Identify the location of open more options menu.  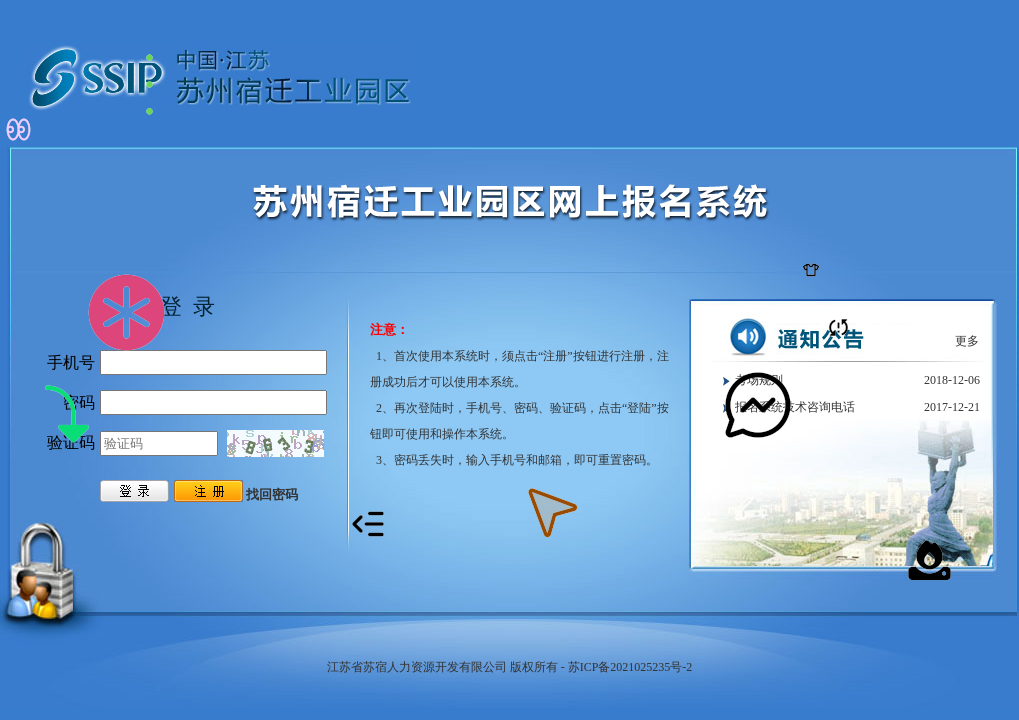
(149, 84).